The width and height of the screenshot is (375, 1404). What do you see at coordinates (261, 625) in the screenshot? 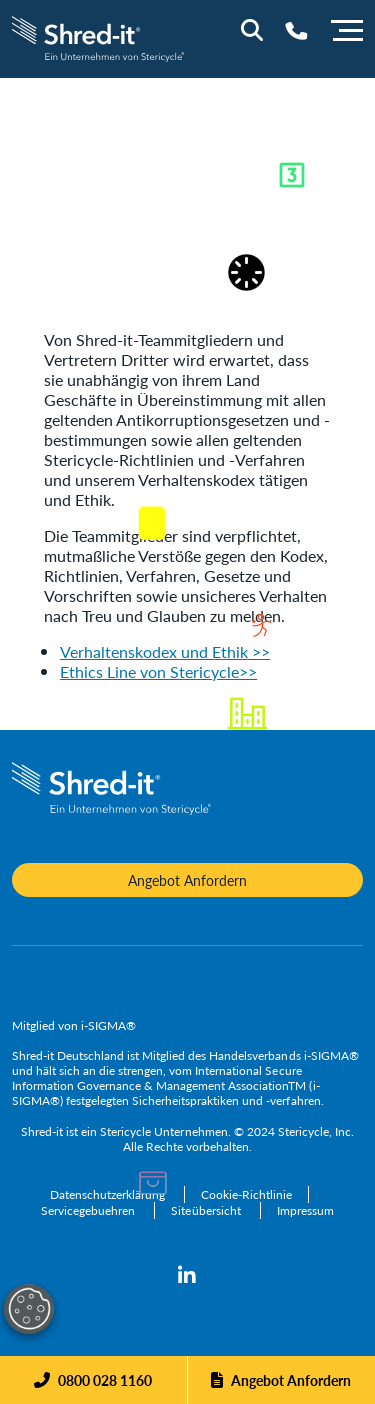
I see `throw or discard an item` at bounding box center [261, 625].